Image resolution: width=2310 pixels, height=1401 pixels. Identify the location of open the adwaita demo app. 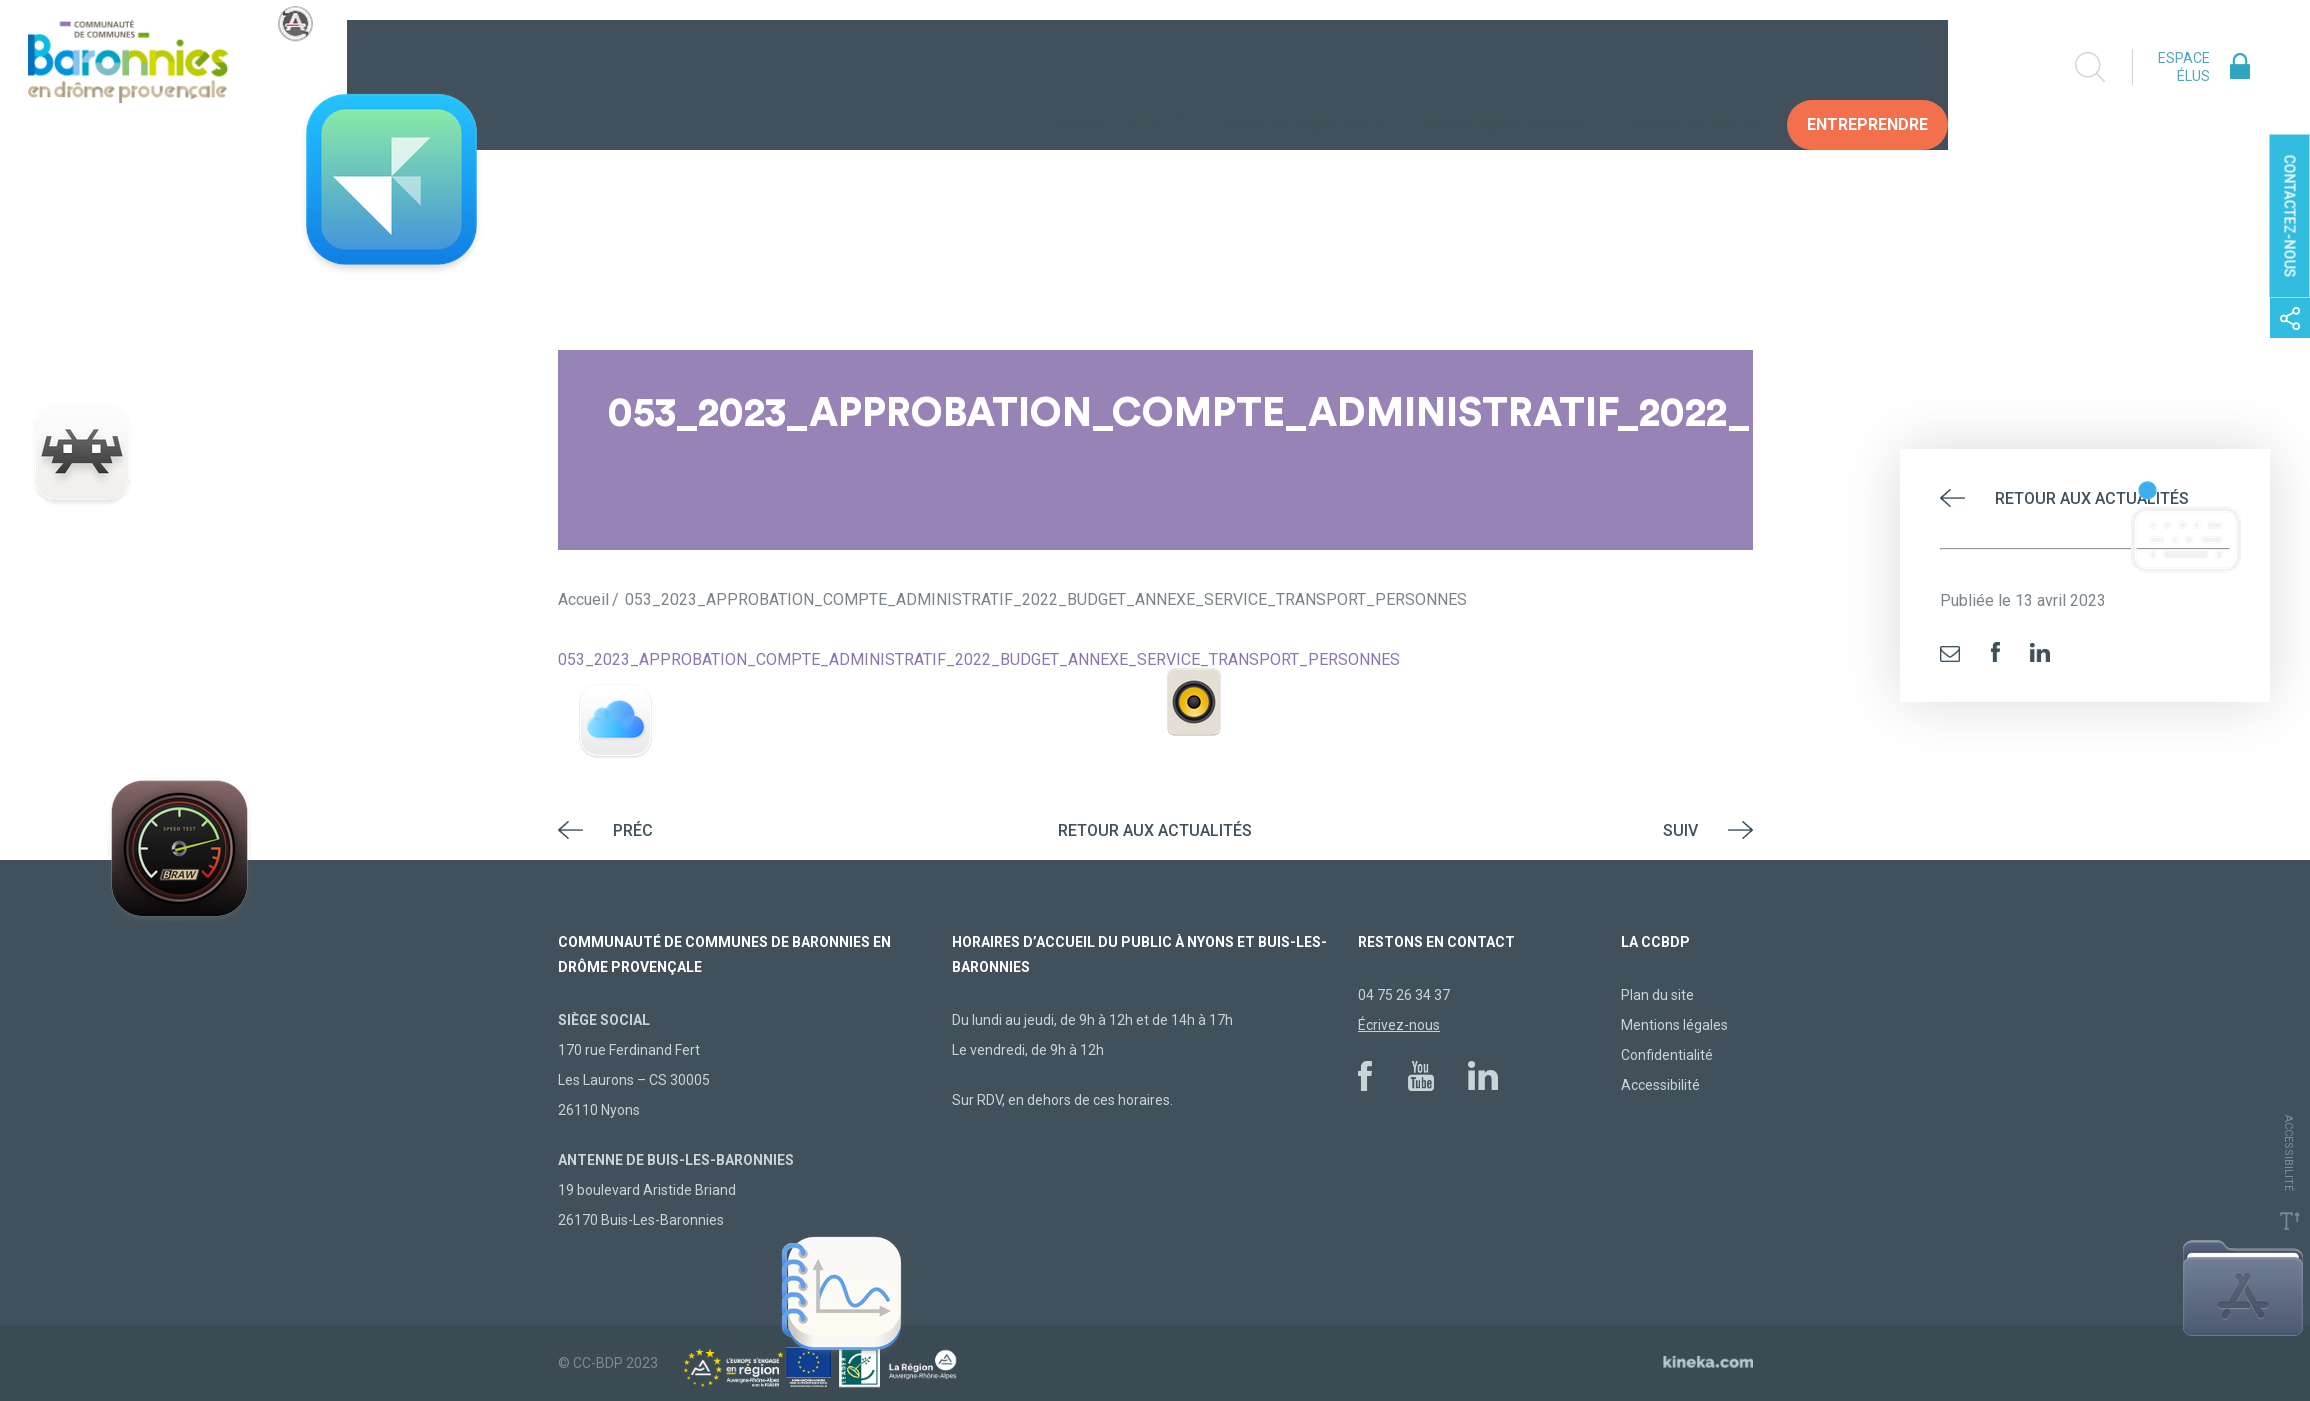
(391, 179).